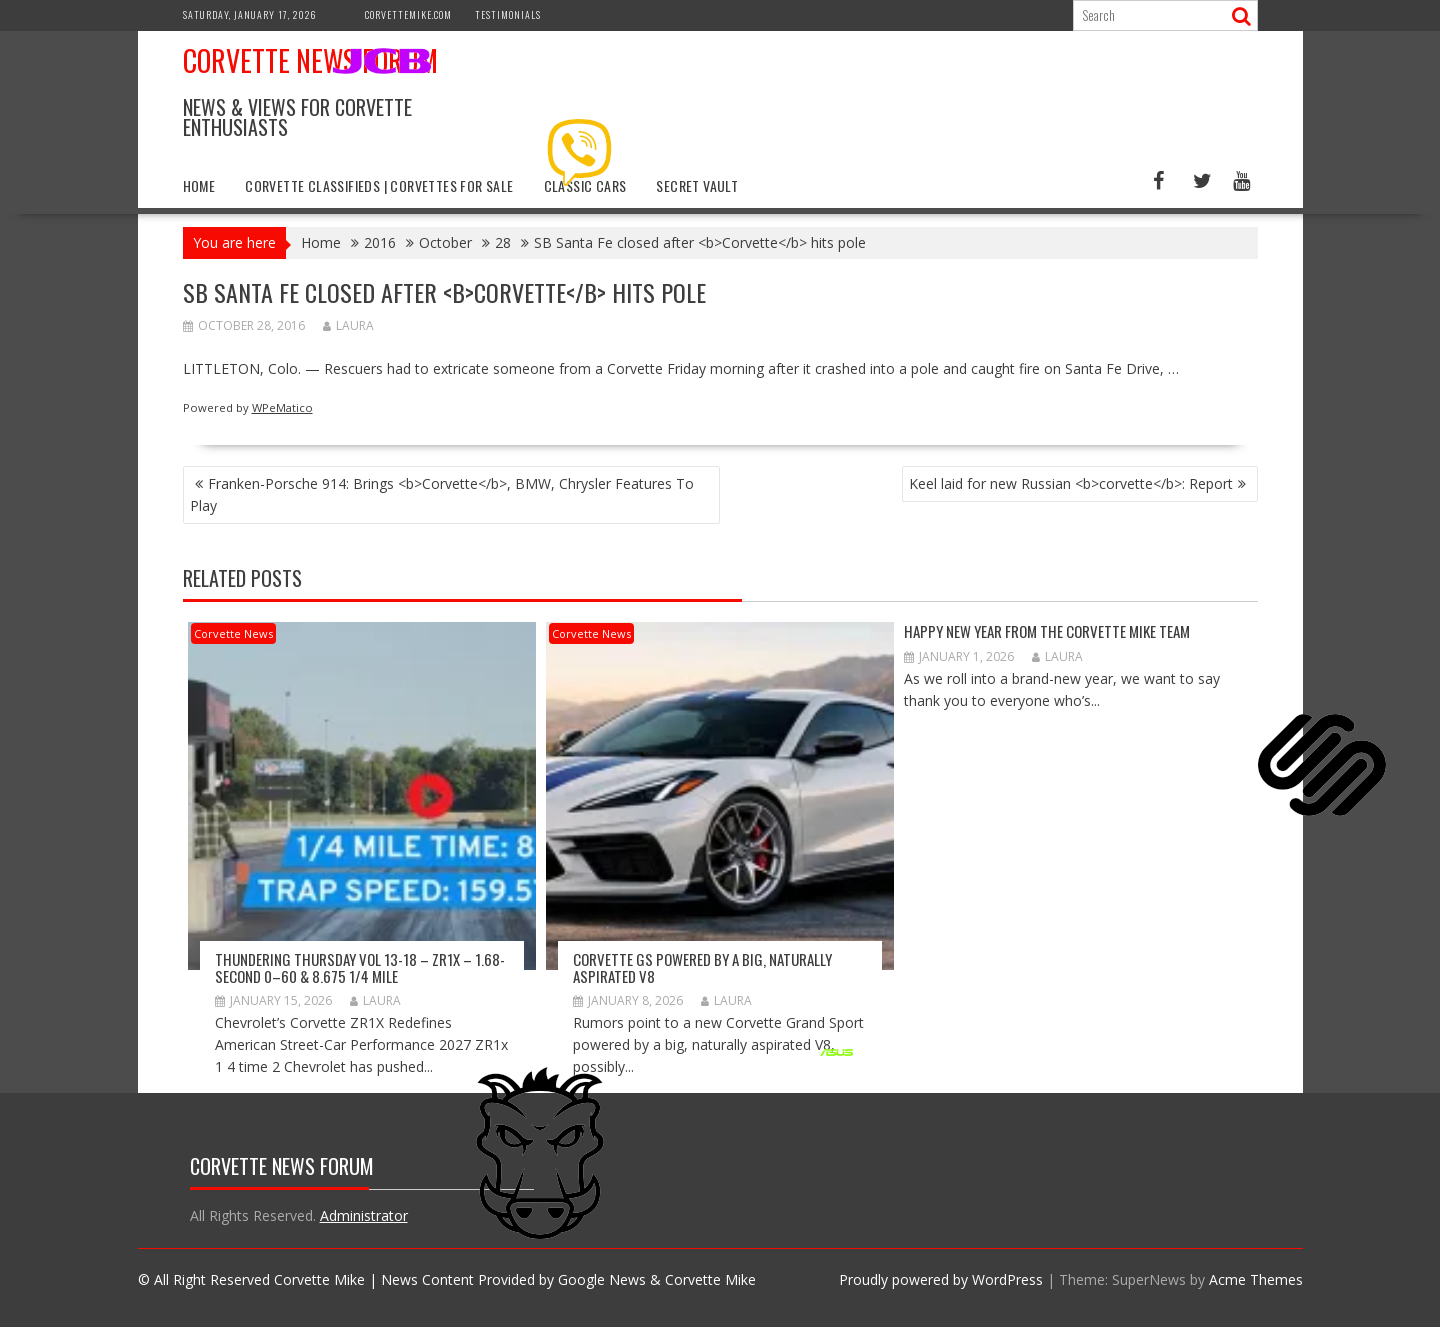  What do you see at coordinates (1322, 765) in the screenshot?
I see `visit or link to Squarespace website` at bounding box center [1322, 765].